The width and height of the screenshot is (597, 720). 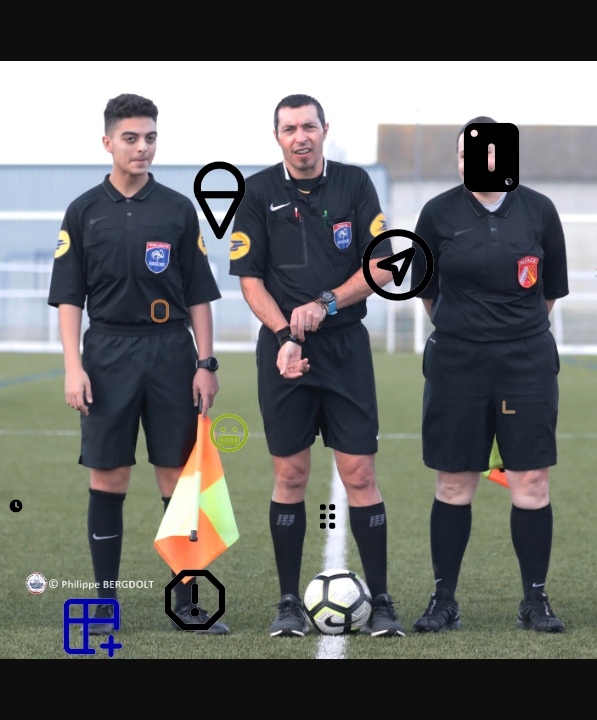 I want to click on indicates an awkward or uncomfortable situation, so click(x=229, y=433).